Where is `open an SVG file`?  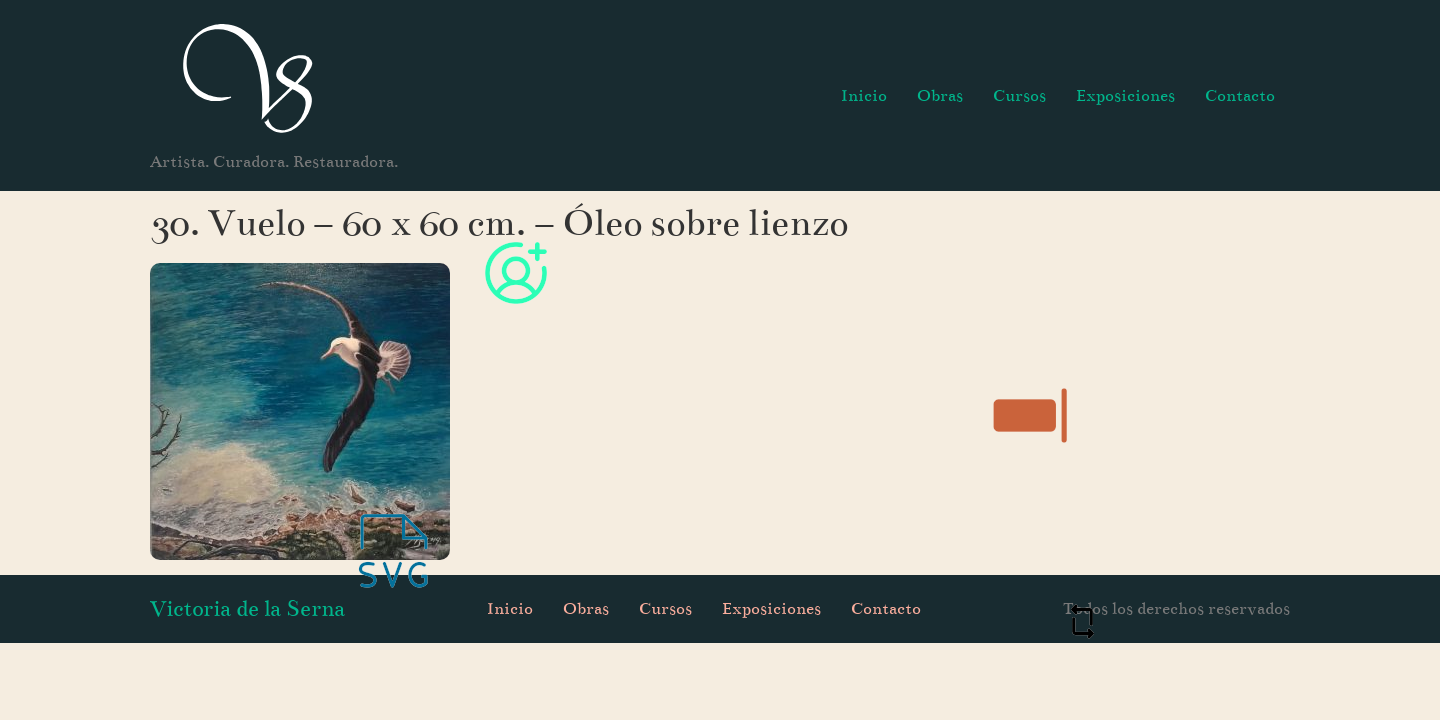
open an SVG file is located at coordinates (394, 554).